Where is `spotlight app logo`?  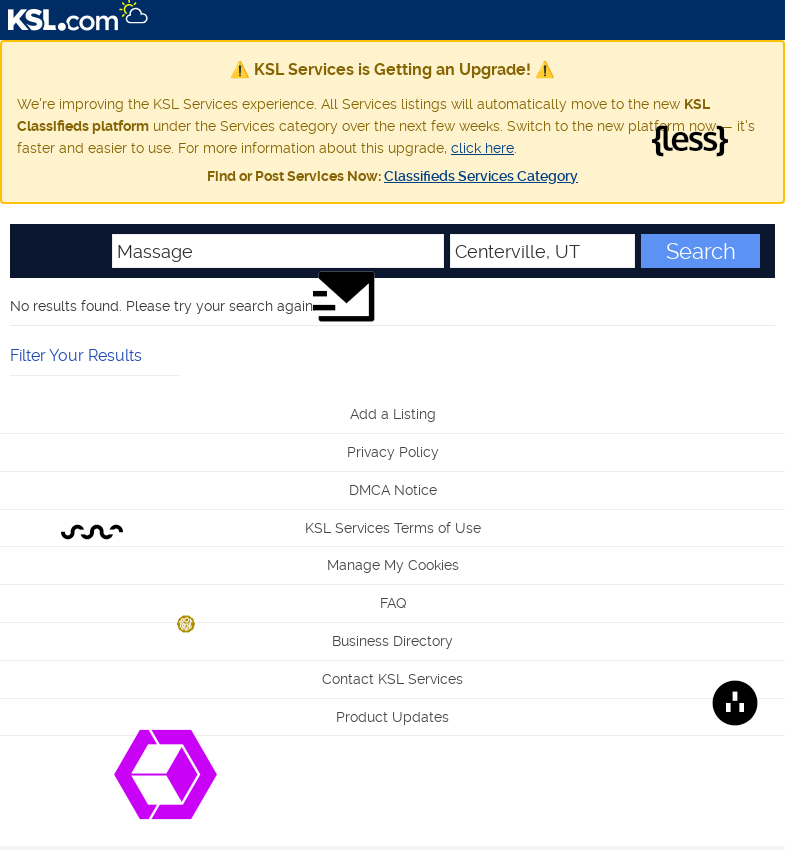 spotlight app logo is located at coordinates (186, 624).